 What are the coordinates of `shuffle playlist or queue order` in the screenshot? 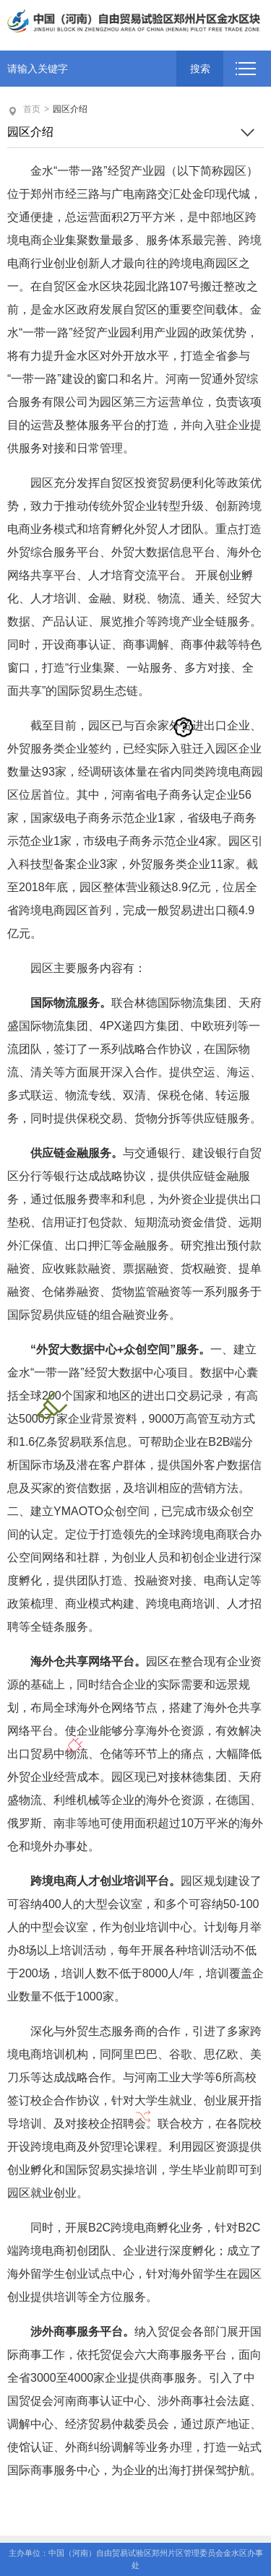 It's located at (142, 2116).